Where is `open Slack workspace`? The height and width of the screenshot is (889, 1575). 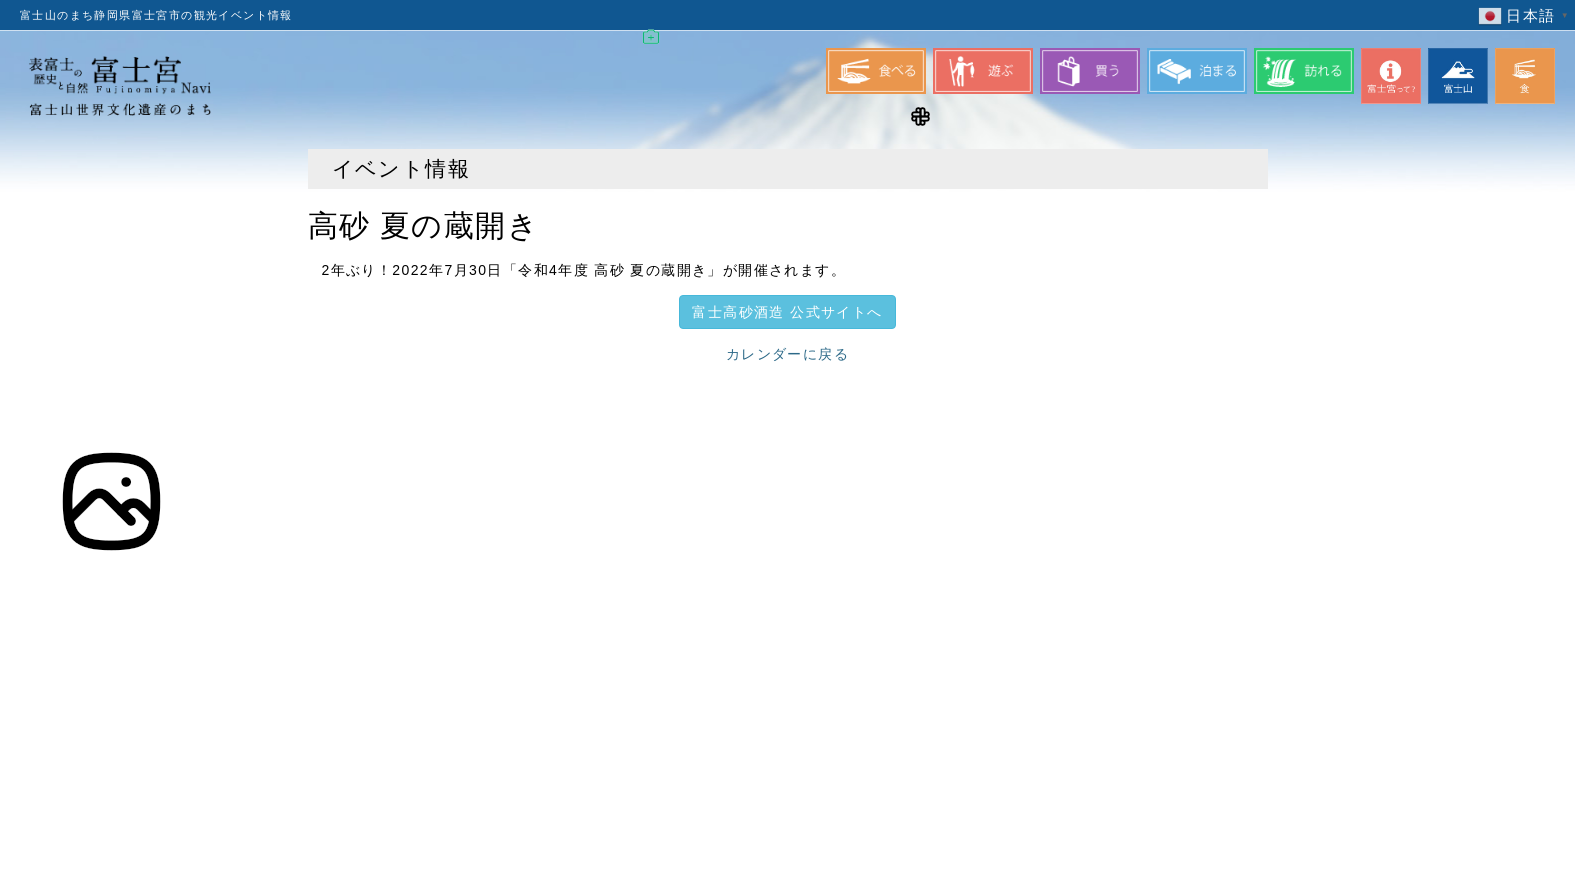 open Slack workspace is located at coordinates (920, 116).